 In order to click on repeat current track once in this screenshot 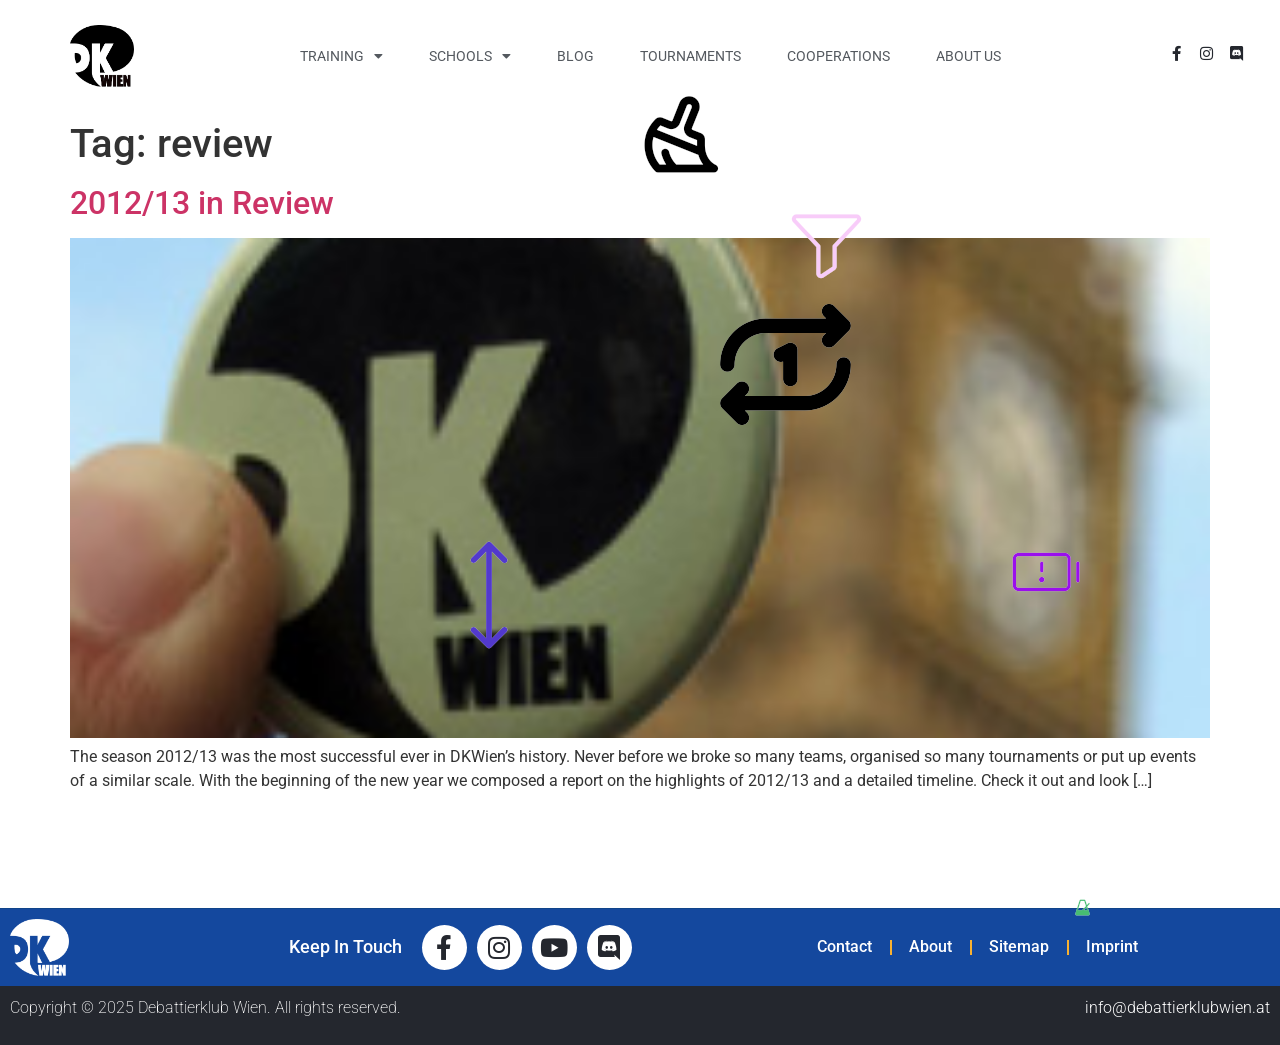, I will do `click(785, 364)`.